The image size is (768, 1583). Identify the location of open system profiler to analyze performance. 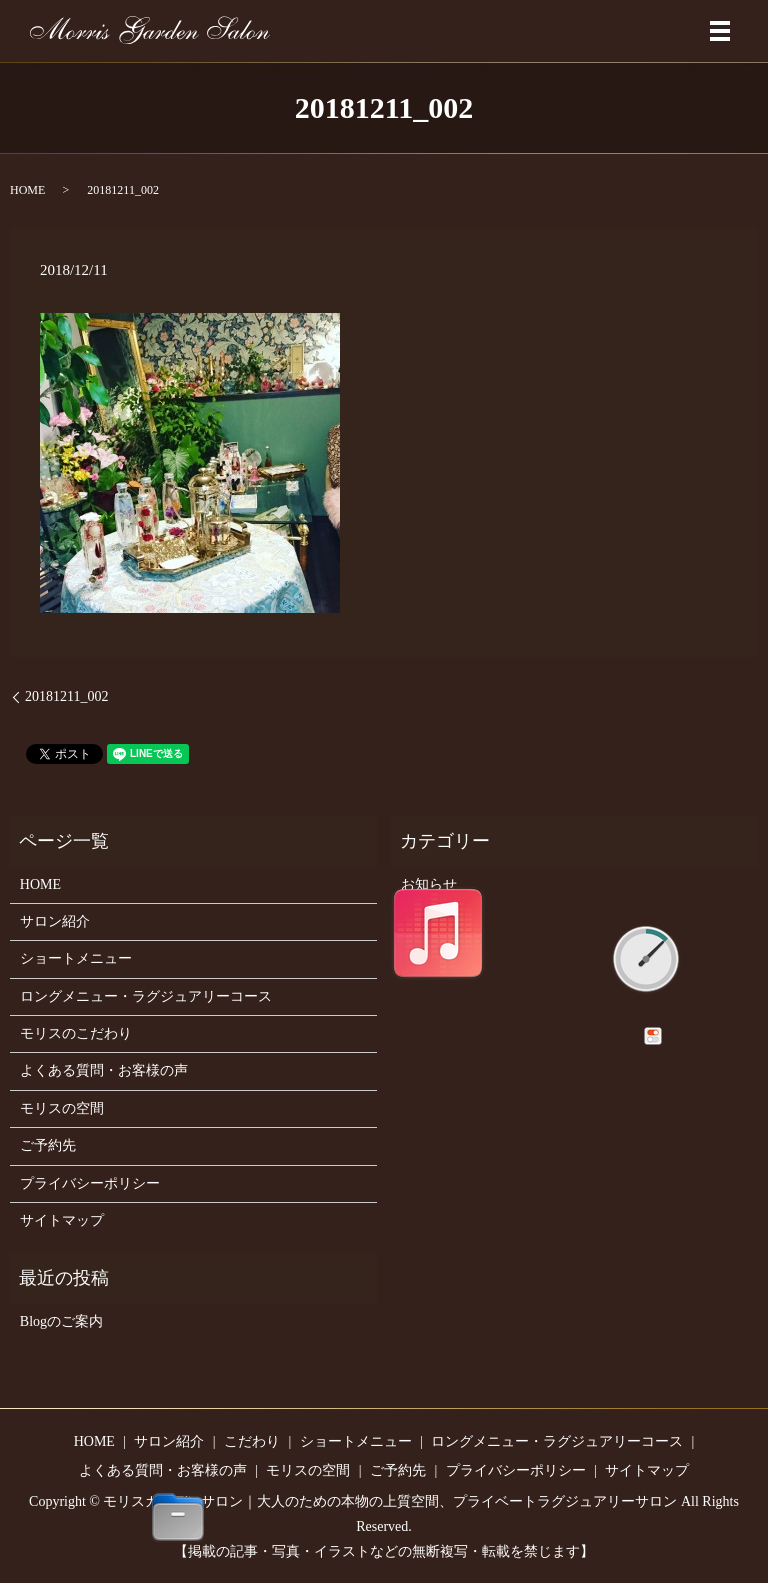
(646, 959).